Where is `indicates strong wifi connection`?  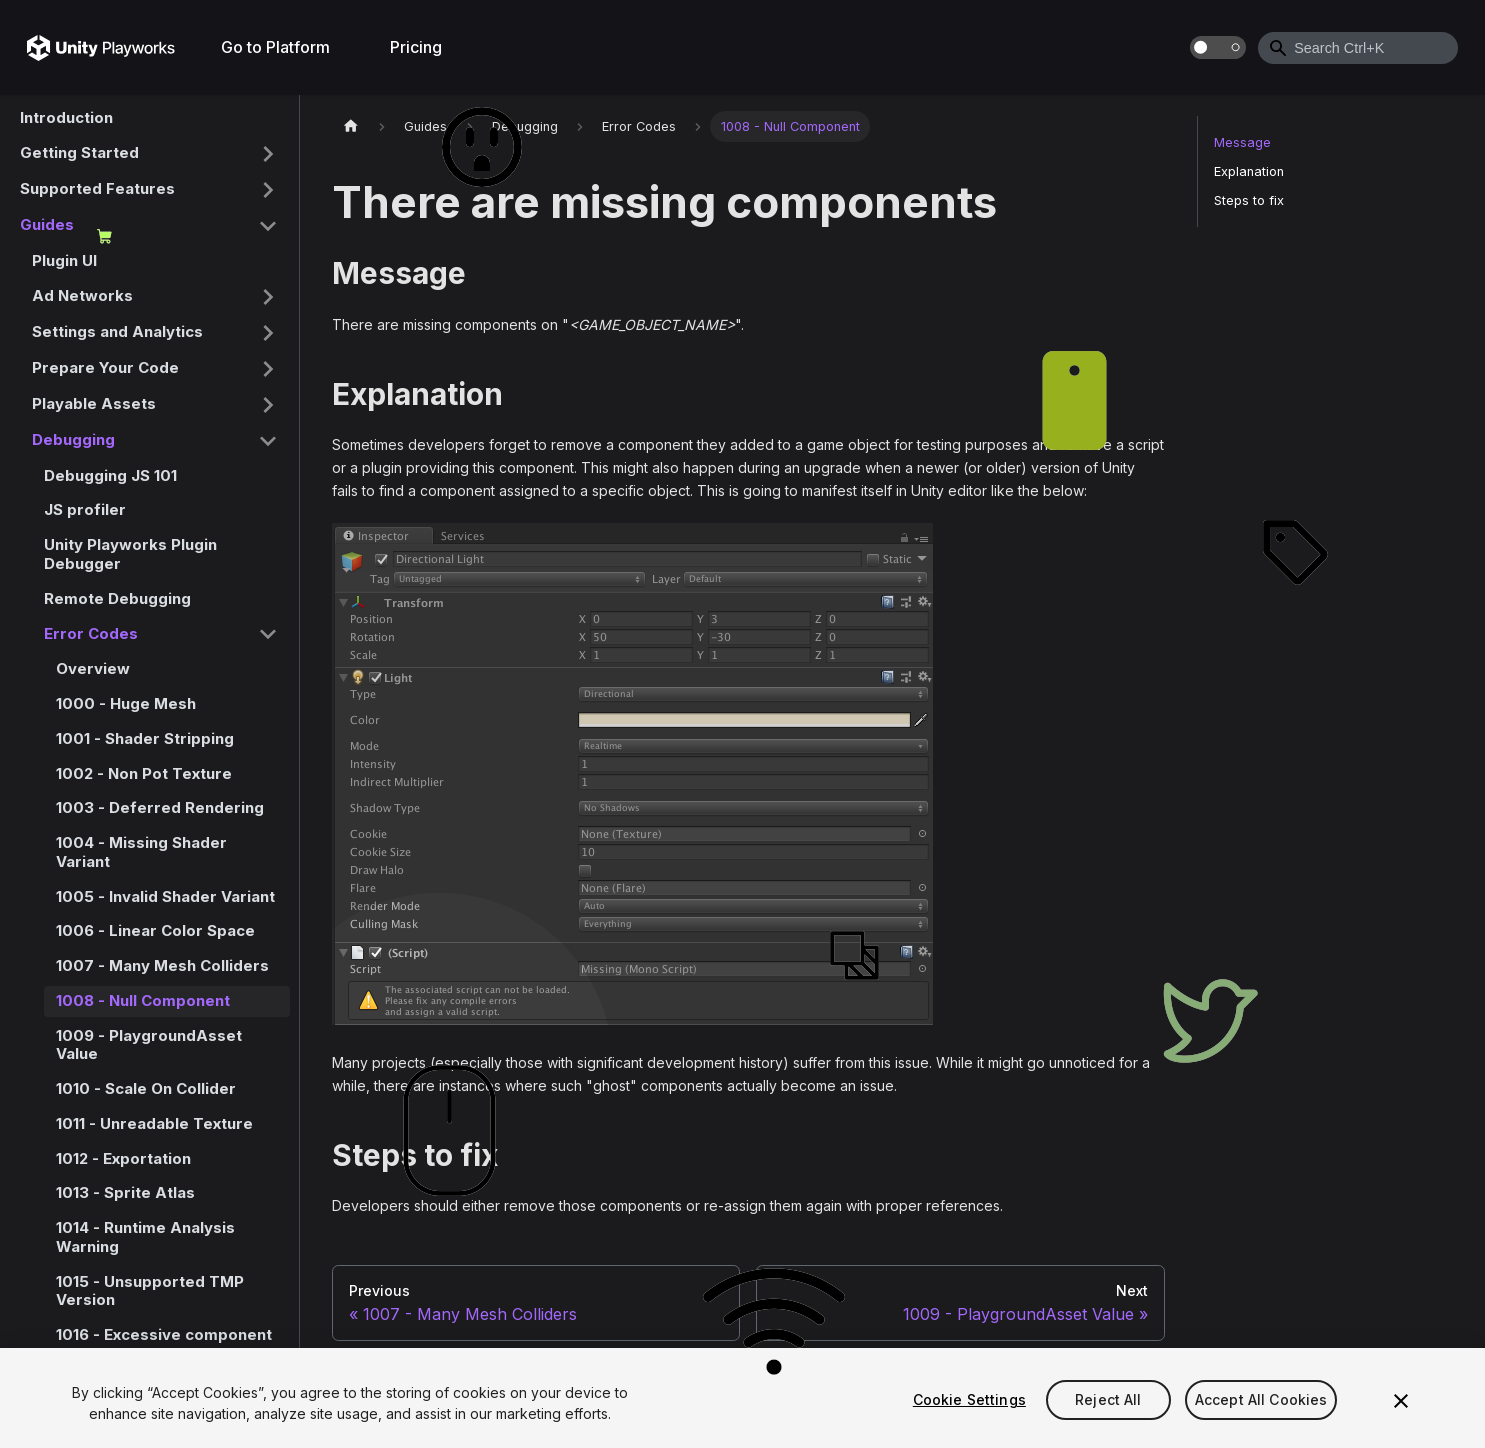
indicates strong wifi connection is located at coordinates (774, 1319).